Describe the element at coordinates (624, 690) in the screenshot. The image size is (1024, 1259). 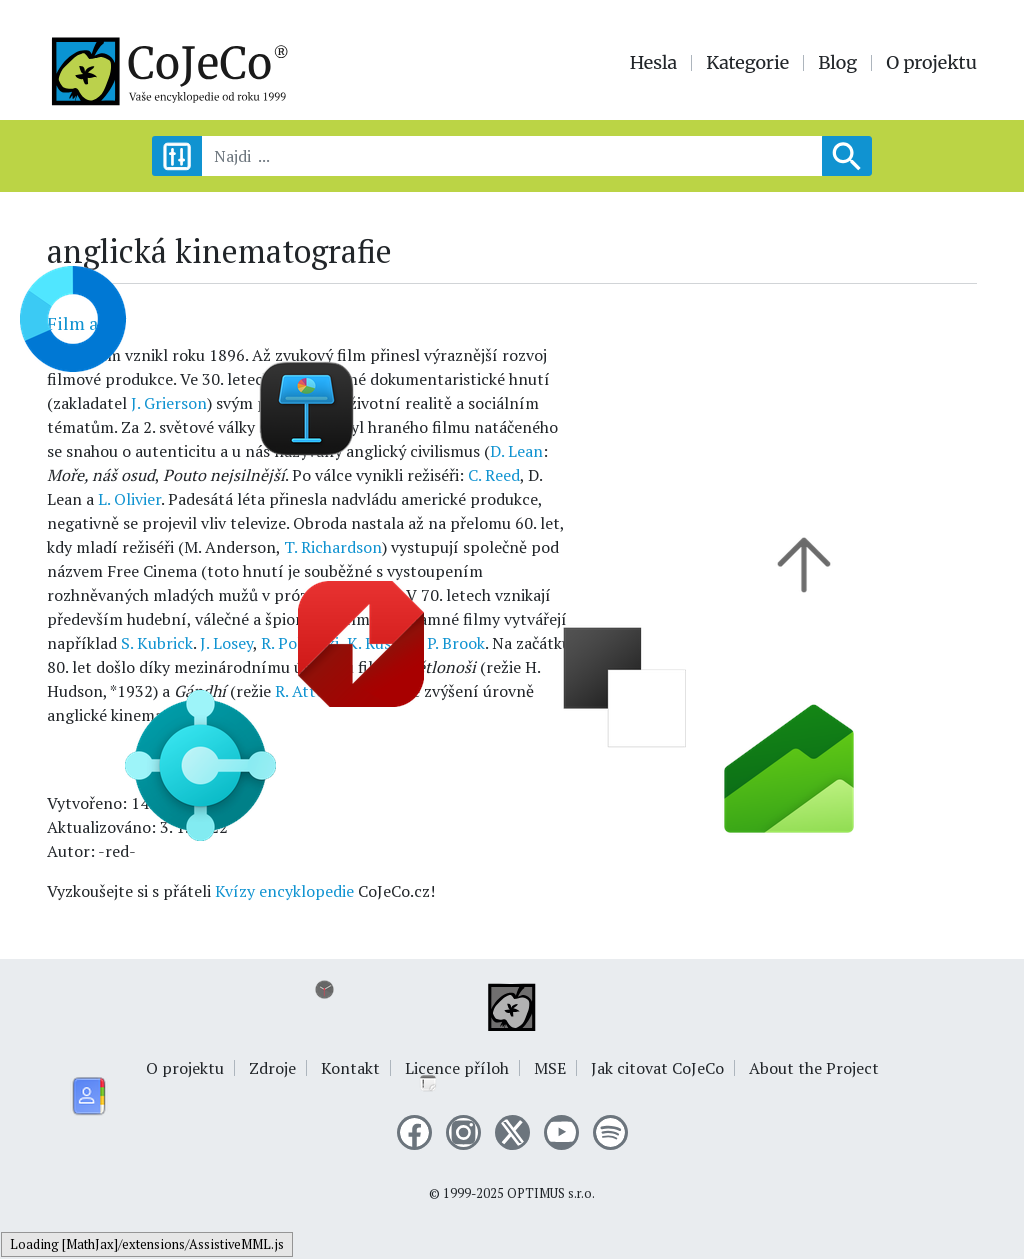
I see `toggle high contrast mode` at that location.